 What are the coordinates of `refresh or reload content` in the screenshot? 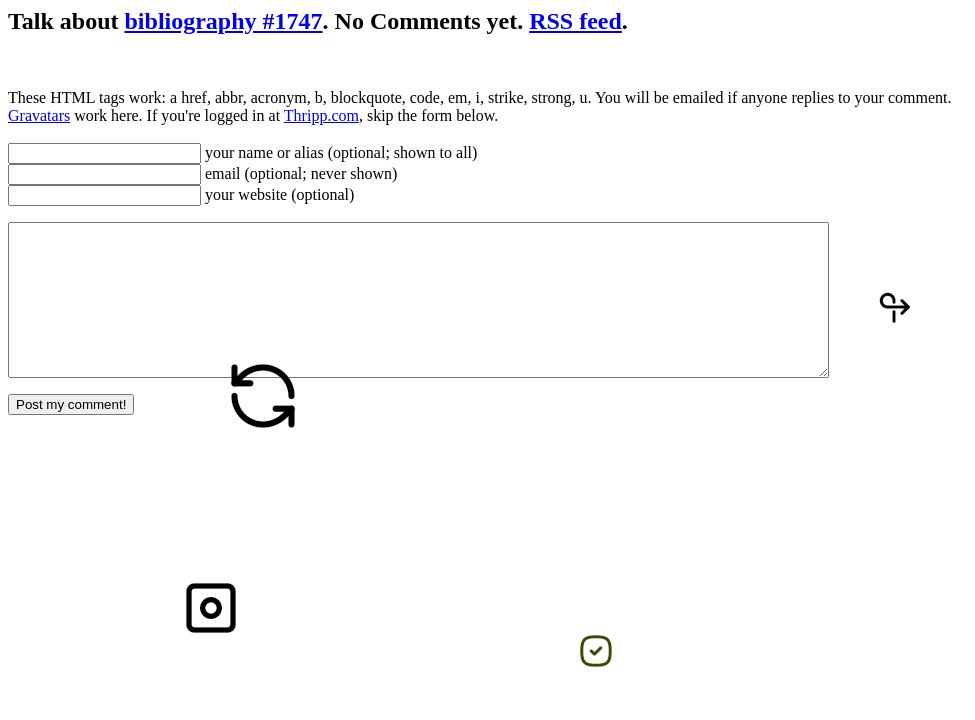 It's located at (263, 396).